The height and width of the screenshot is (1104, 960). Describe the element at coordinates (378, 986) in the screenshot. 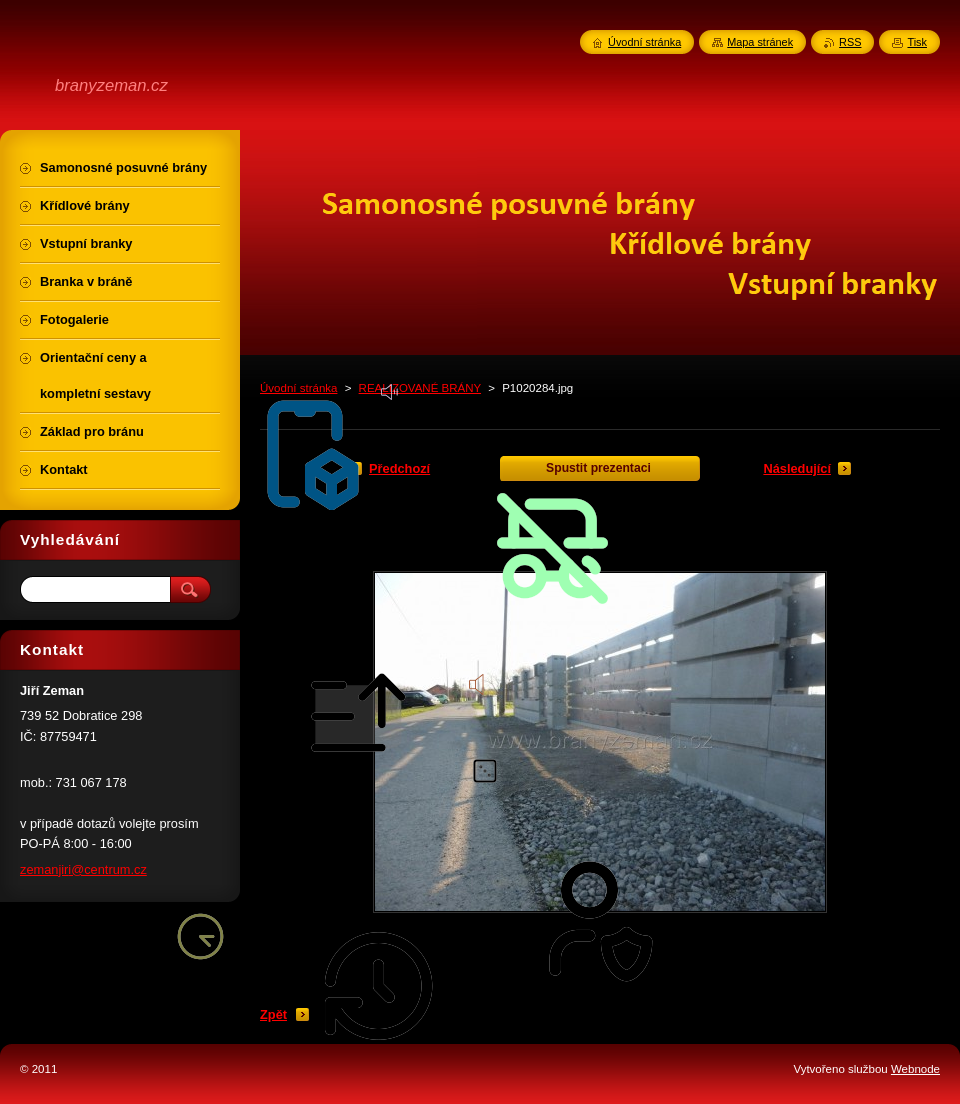

I see `view activity history` at that location.